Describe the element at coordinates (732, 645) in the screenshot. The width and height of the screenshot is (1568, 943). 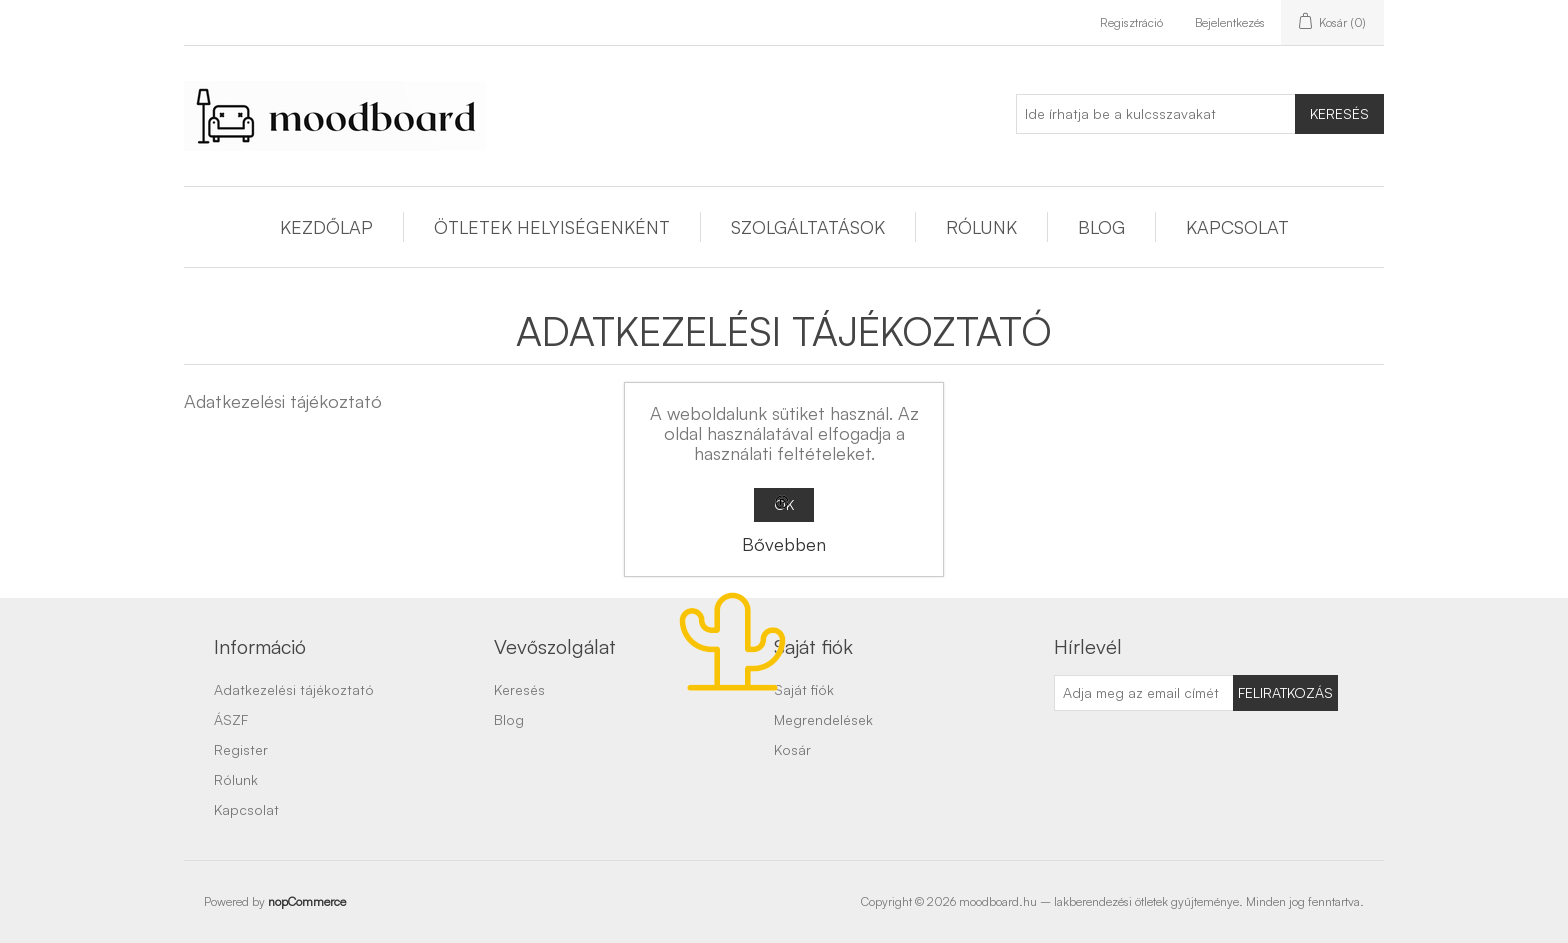
I see `indicates desert or arid climate setting` at that location.